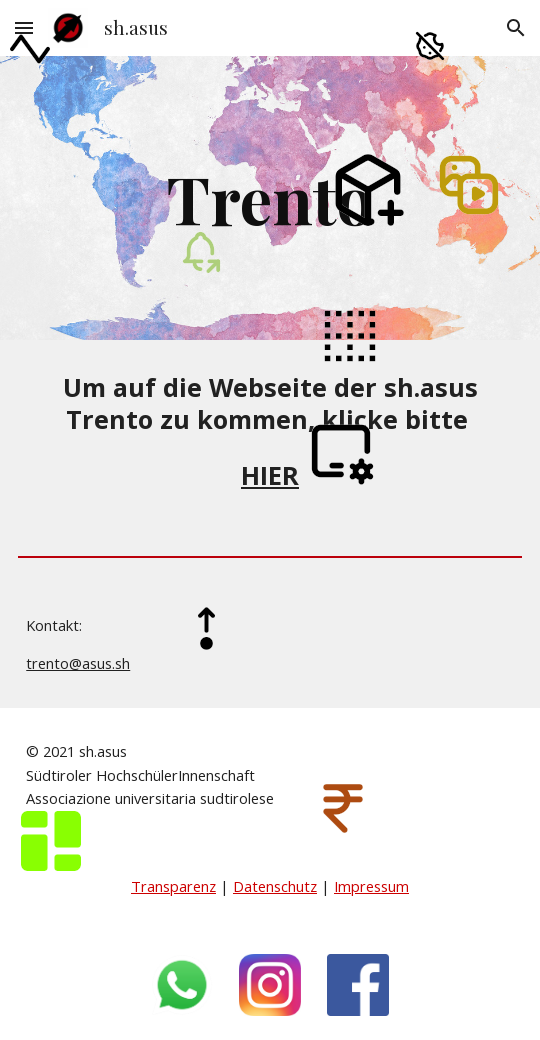 Image resolution: width=540 pixels, height=1040 pixels. What do you see at coordinates (350, 336) in the screenshot?
I see `remove all borders from selected cells or elements` at bounding box center [350, 336].